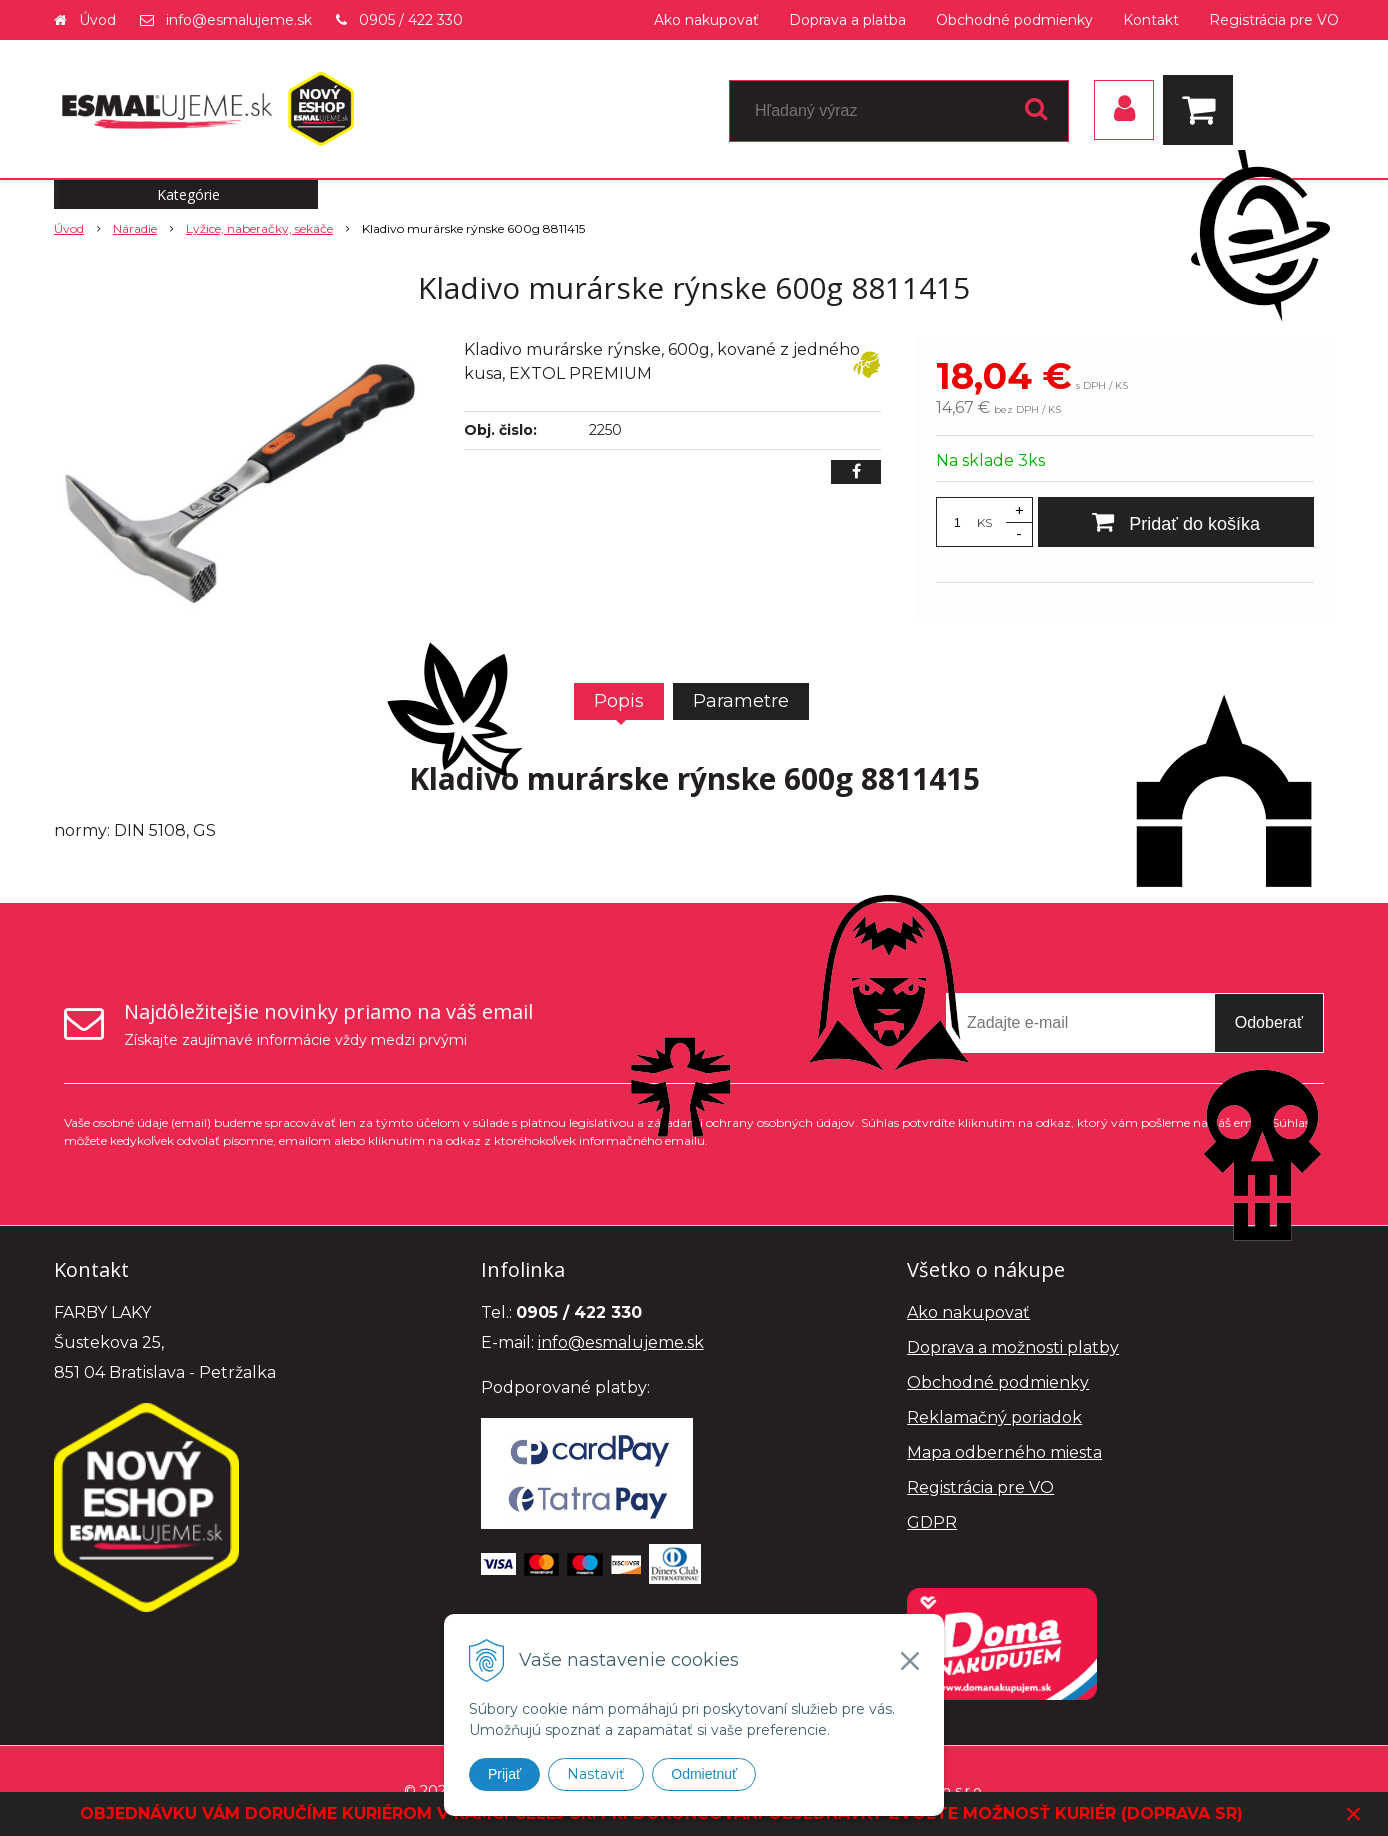  Describe the element at coordinates (1224, 790) in the screenshot. I see `access bridge-building or construction features` at that location.